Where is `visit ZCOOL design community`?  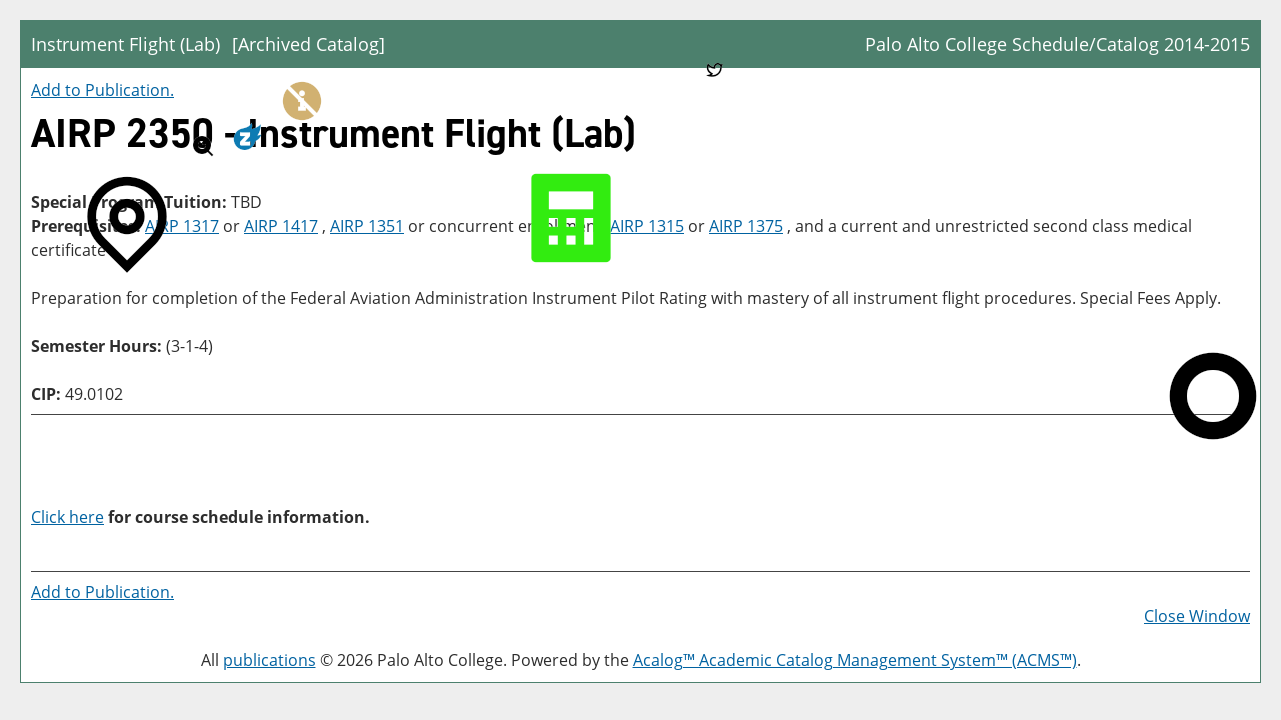
visit ZCOOL design community is located at coordinates (247, 136).